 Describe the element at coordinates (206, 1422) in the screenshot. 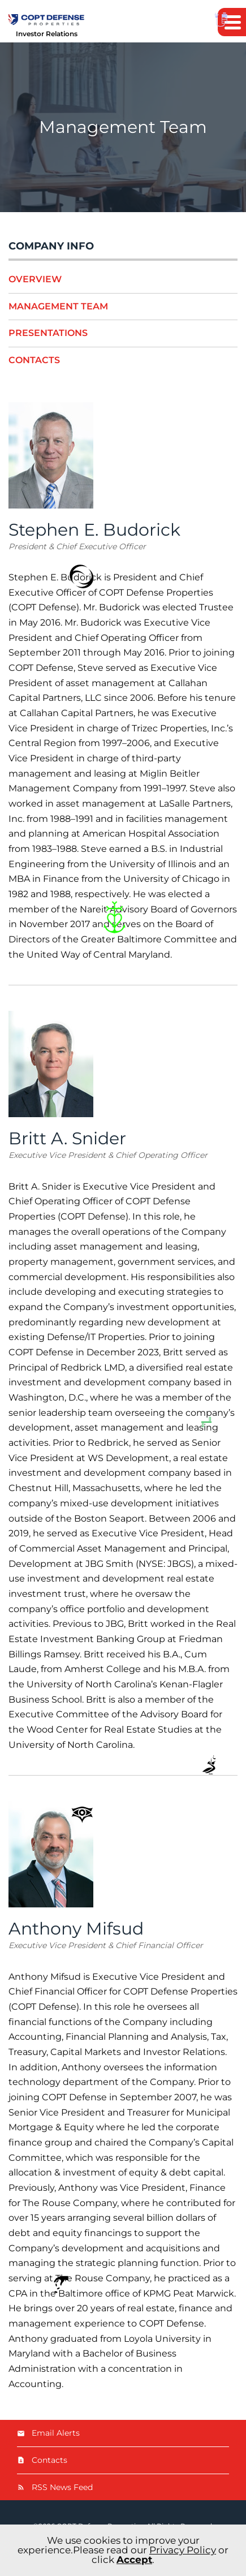

I see `access different levels or floors` at that location.